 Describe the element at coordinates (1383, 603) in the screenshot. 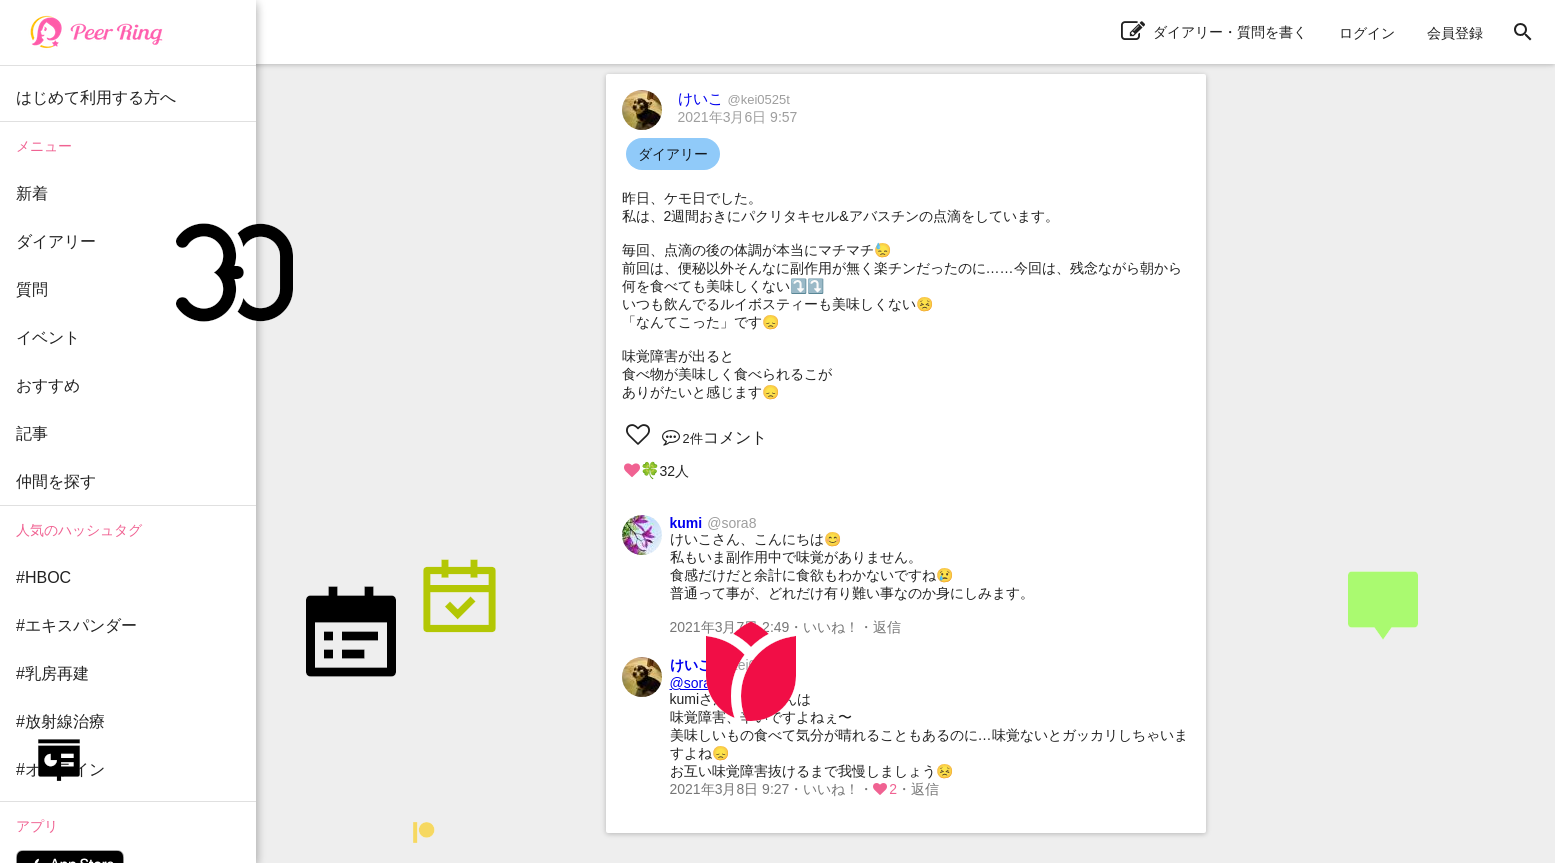

I see `open chat or messaging` at that location.